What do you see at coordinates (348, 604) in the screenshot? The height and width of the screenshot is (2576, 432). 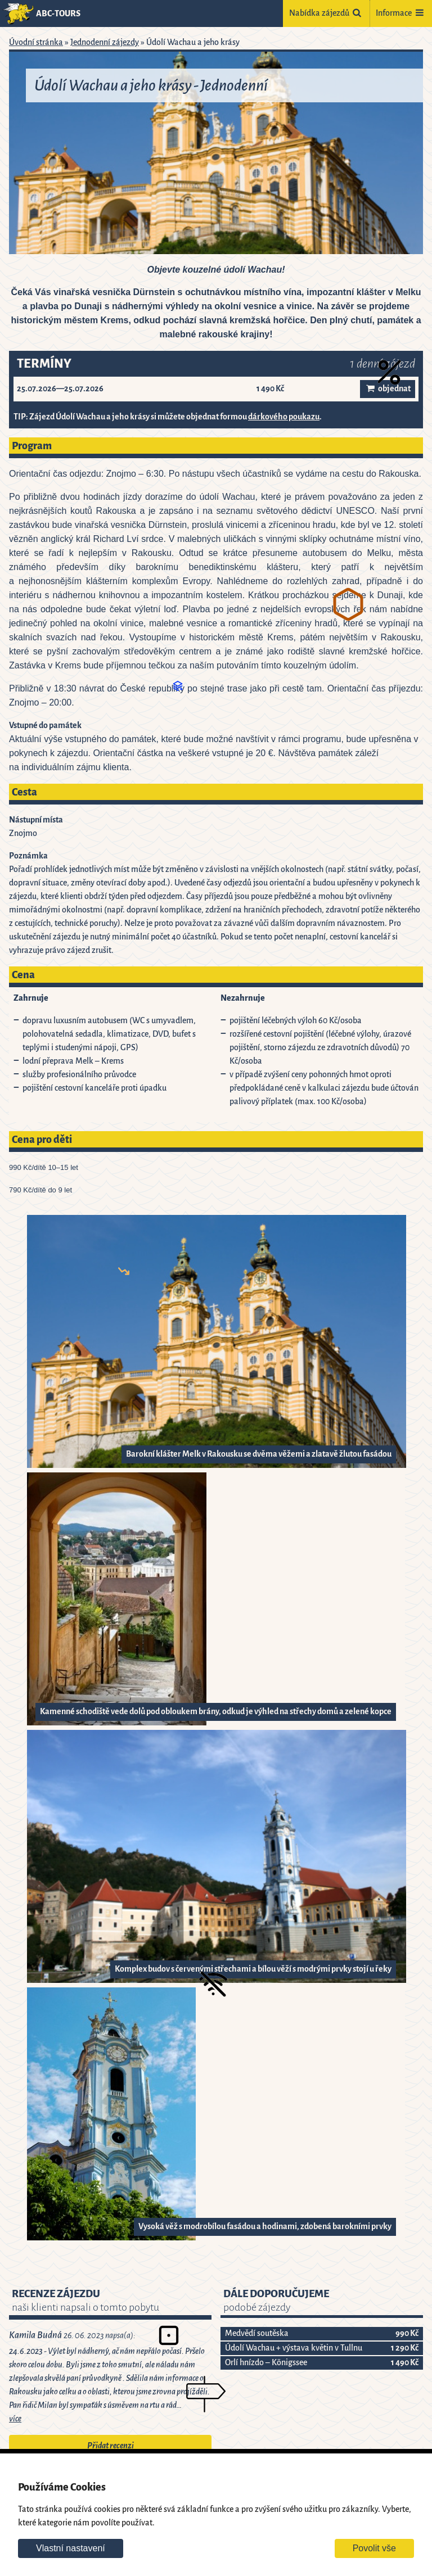 I see `indicates a modular or honeycomb-style layout option` at bounding box center [348, 604].